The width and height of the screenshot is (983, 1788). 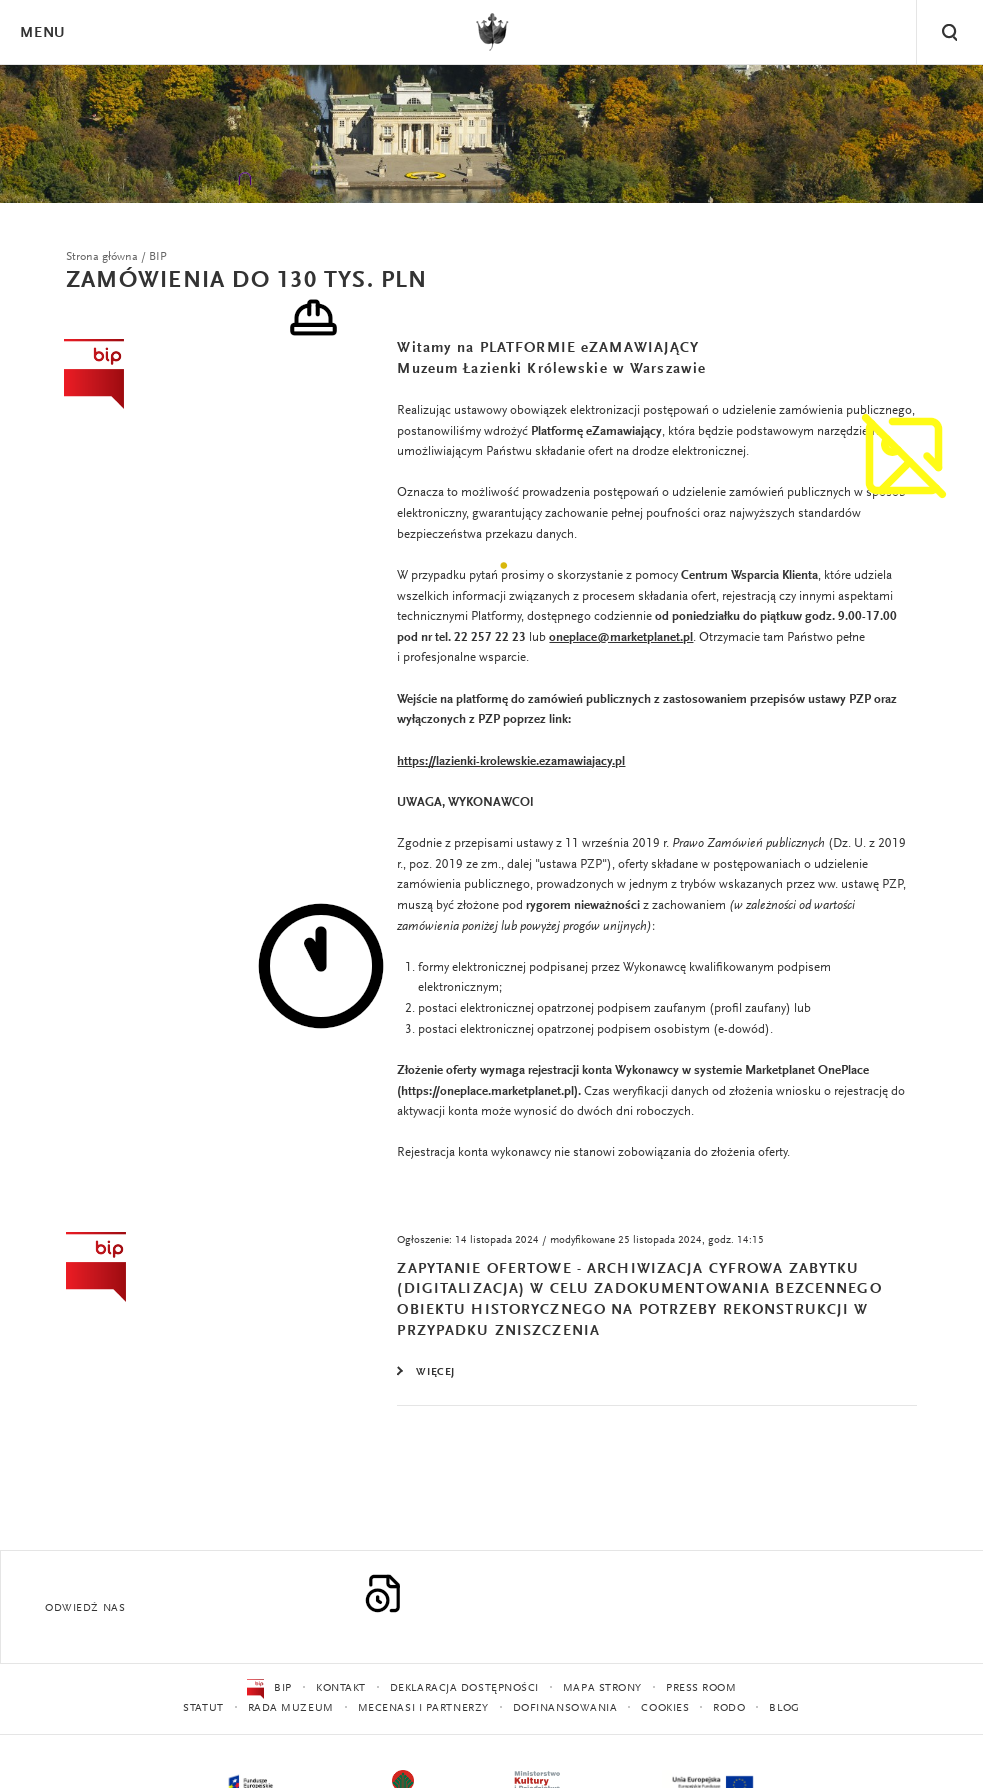 What do you see at coordinates (904, 456) in the screenshot?
I see `image failed to load` at bounding box center [904, 456].